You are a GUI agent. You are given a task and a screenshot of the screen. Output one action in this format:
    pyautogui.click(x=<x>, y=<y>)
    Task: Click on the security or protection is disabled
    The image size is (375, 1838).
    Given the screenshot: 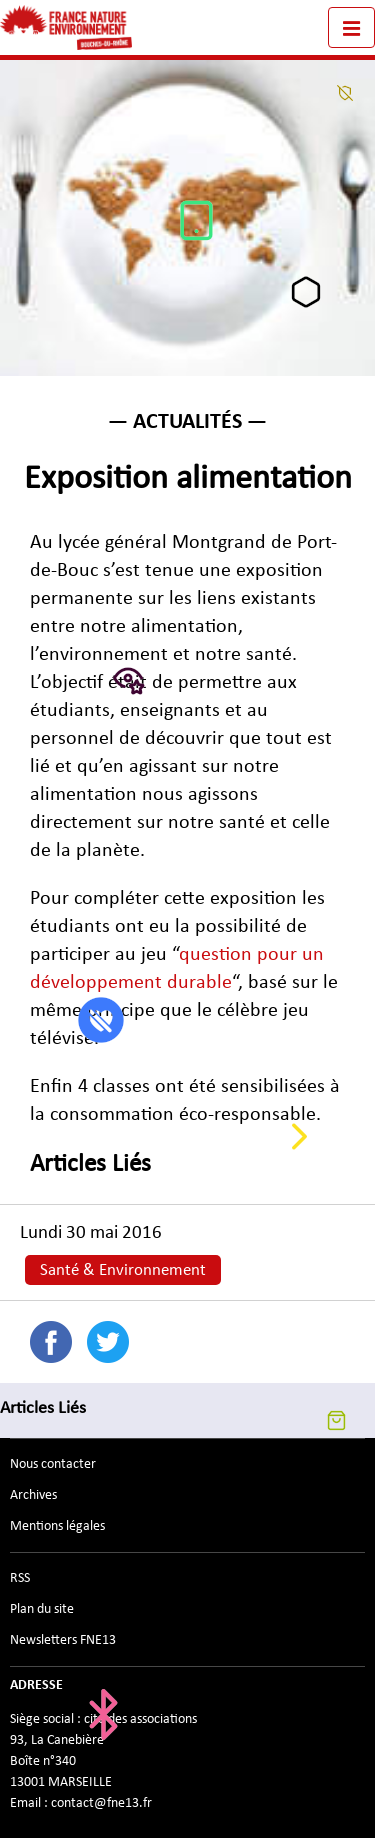 What is the action you would take?
    pyautogui.click(x=345, y=93)
    